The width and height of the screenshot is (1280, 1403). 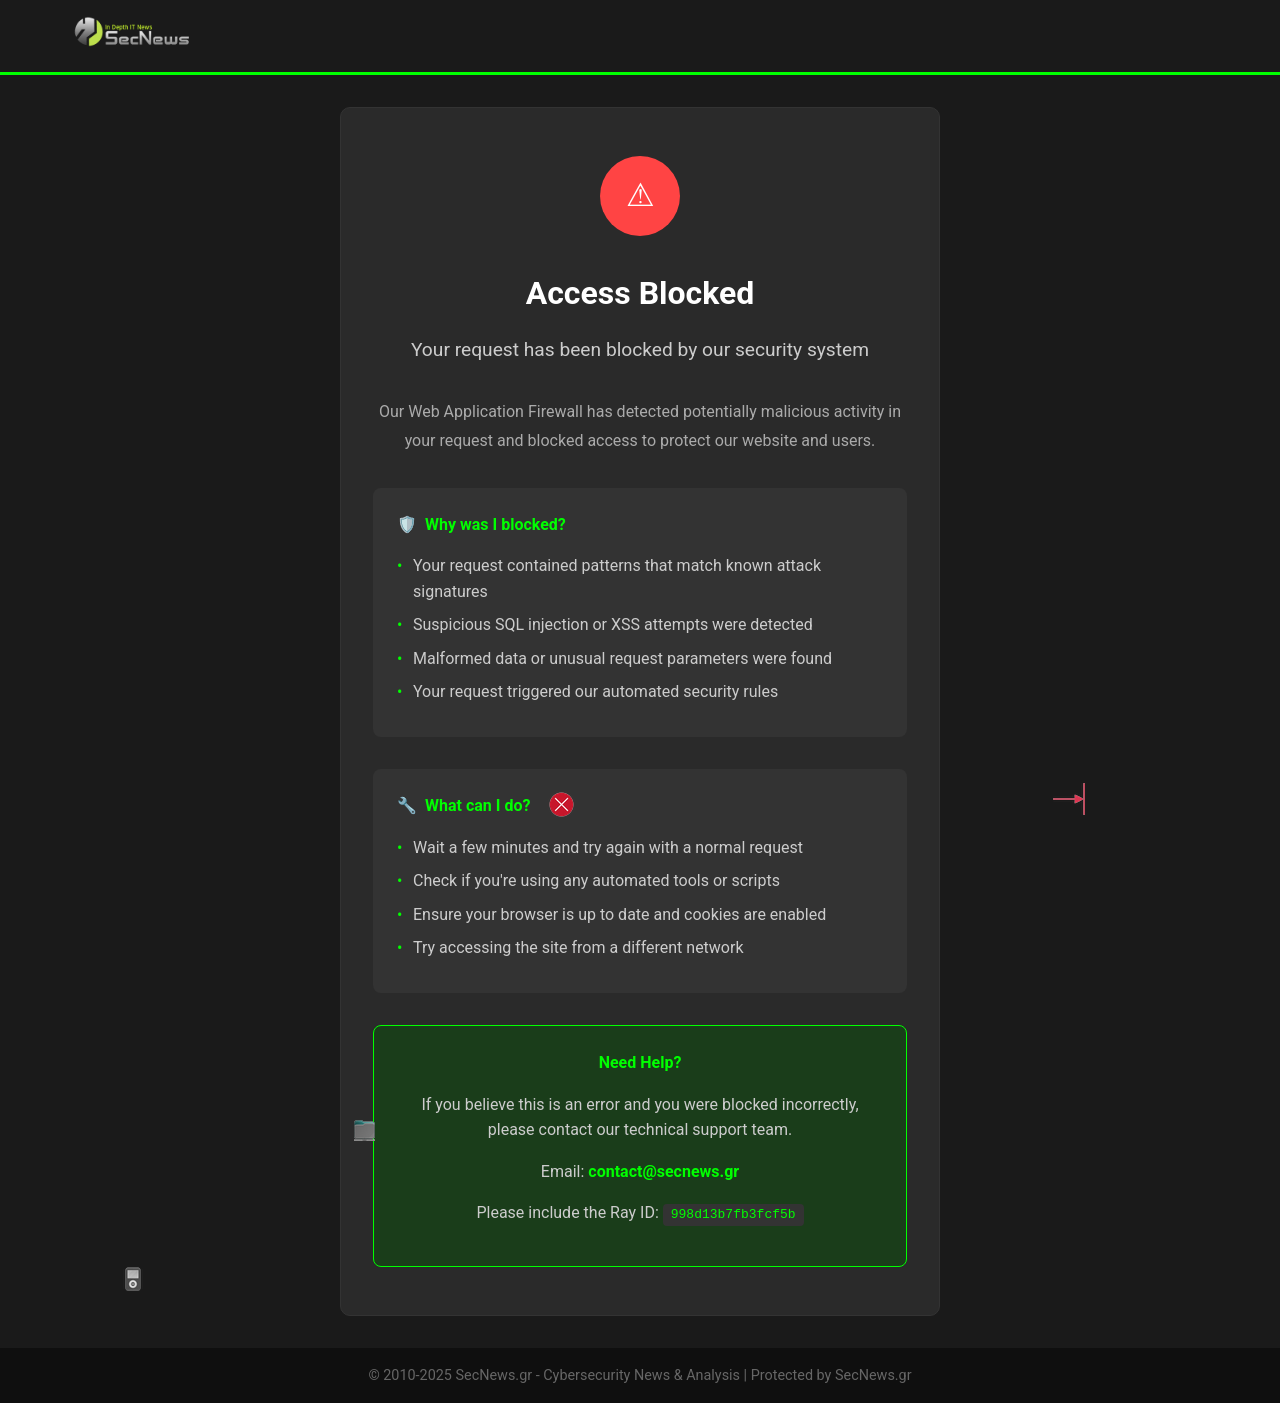 What do you see at coordinates (561, 804) in the screenshot?
I see `indicates a sync error with a shared file or folder` at bounding box center [561, 804].